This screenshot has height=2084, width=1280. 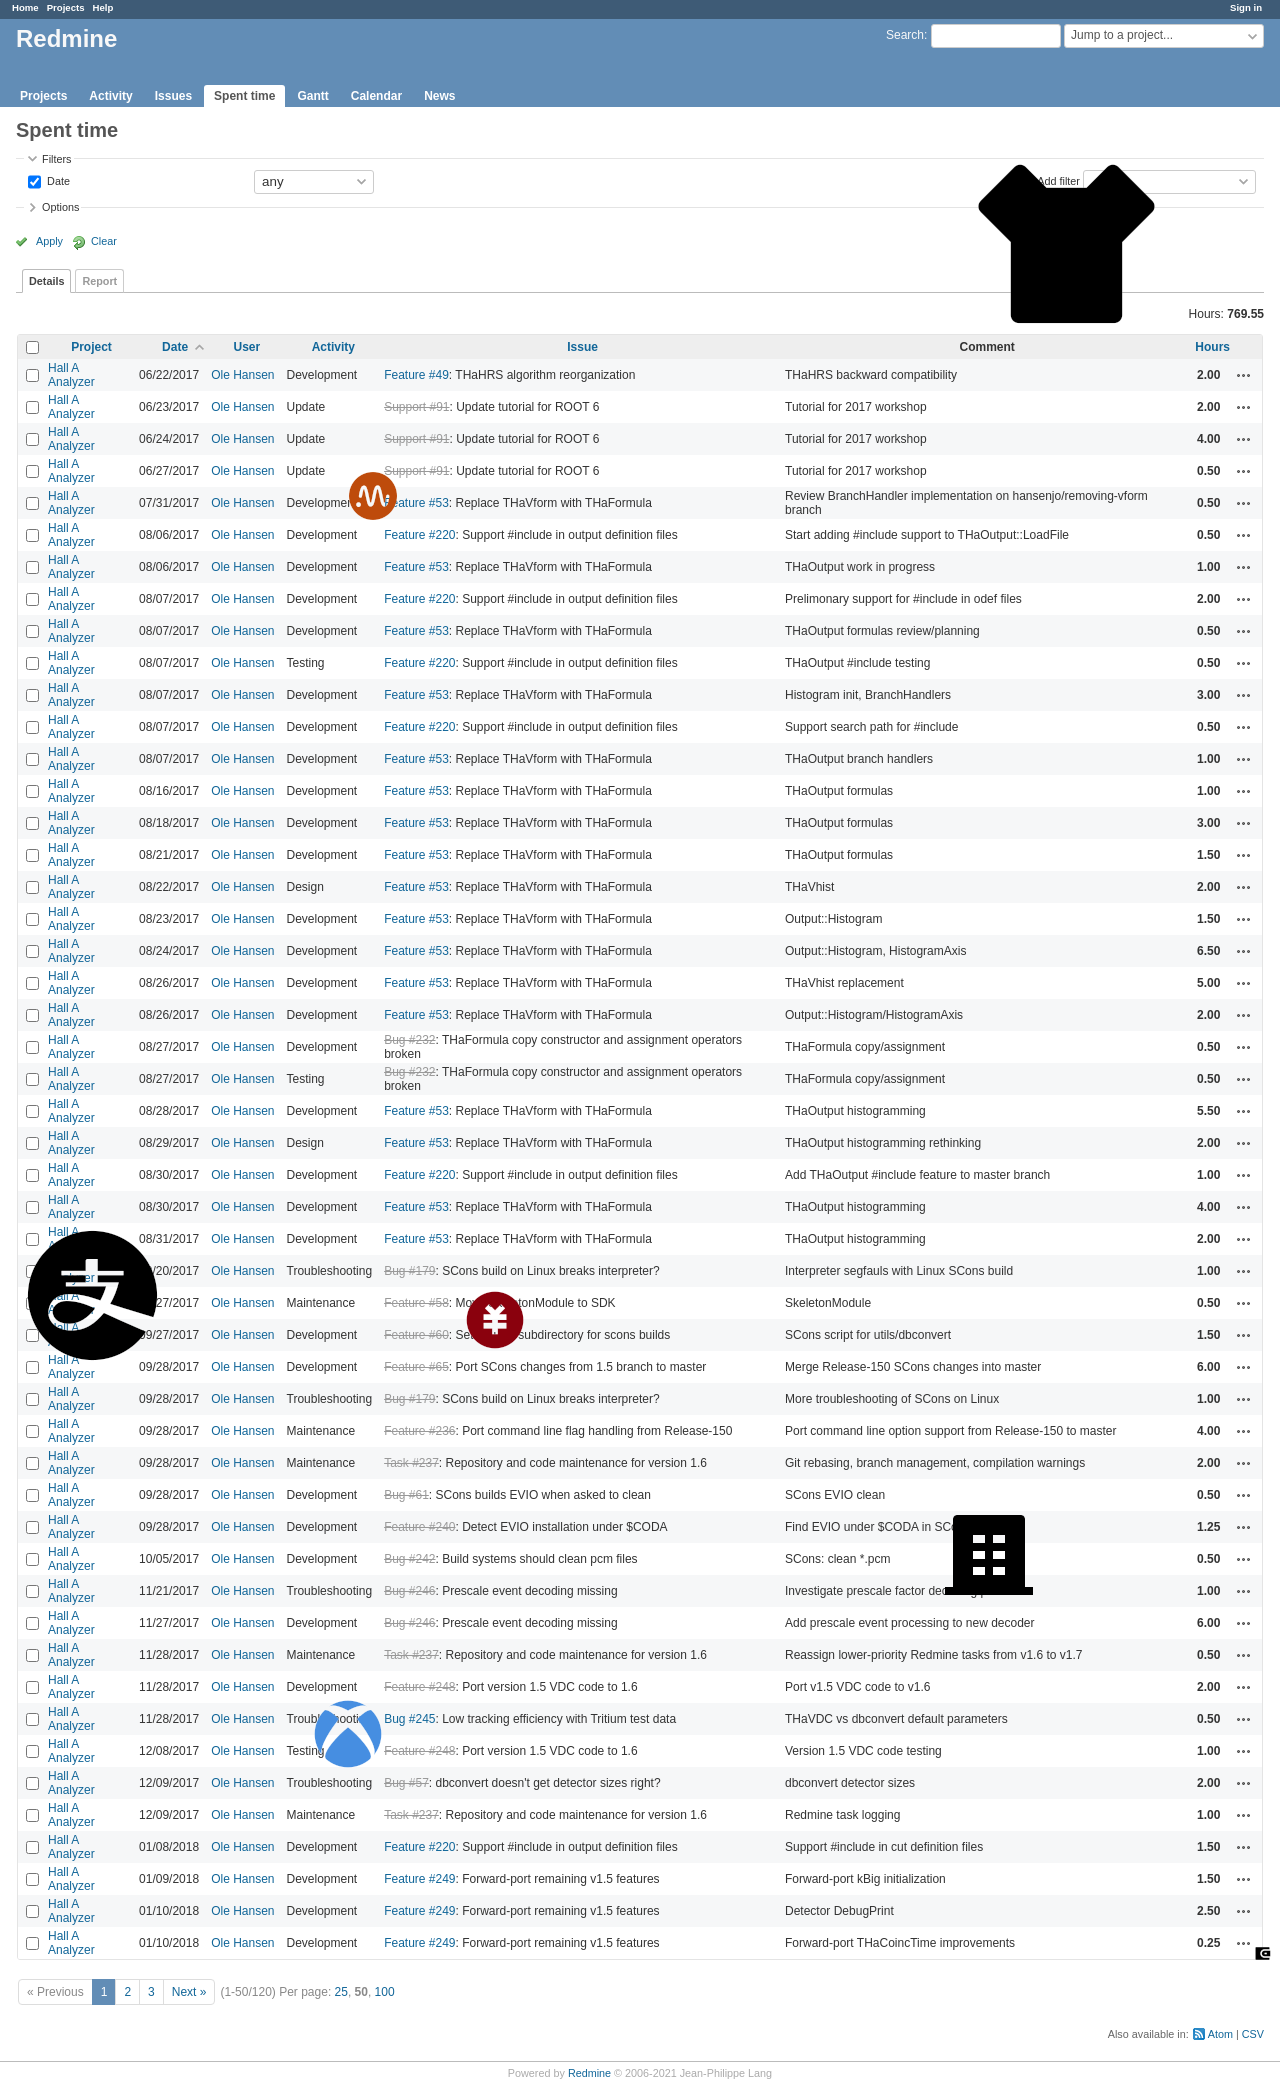 I want to click on view balance in chinese yuan, so click(x=495, y=1320).